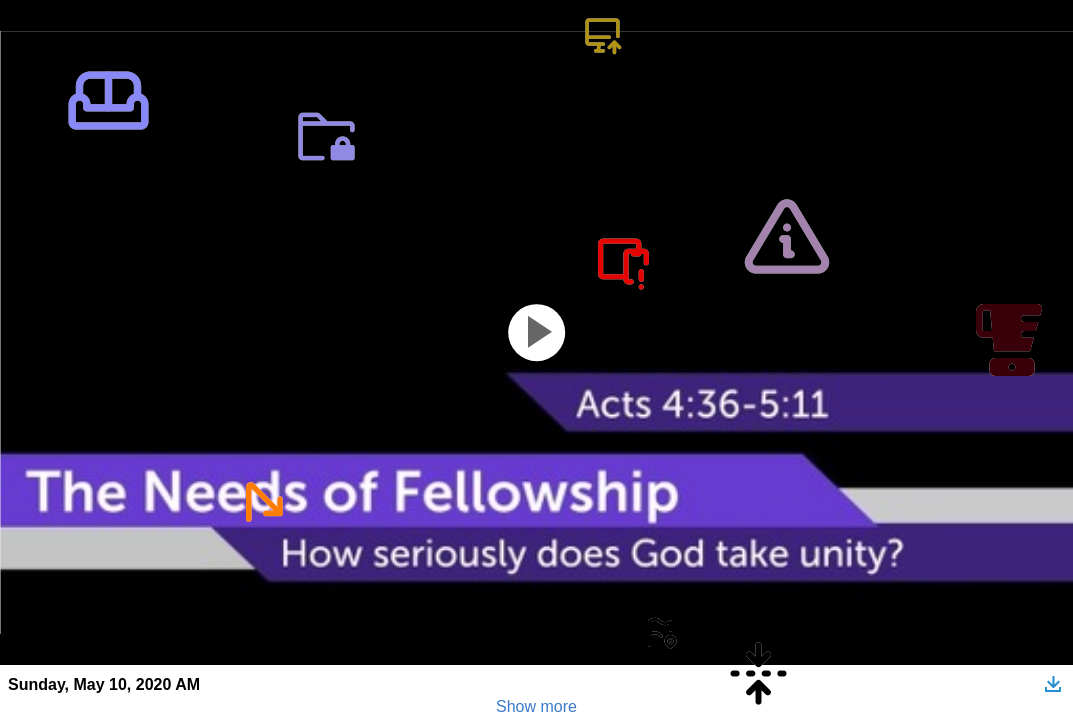  What do you see at coordinates (758, 673) in the screenshot?
I see `collapse or fold content section` at bounding box center [758, 673].